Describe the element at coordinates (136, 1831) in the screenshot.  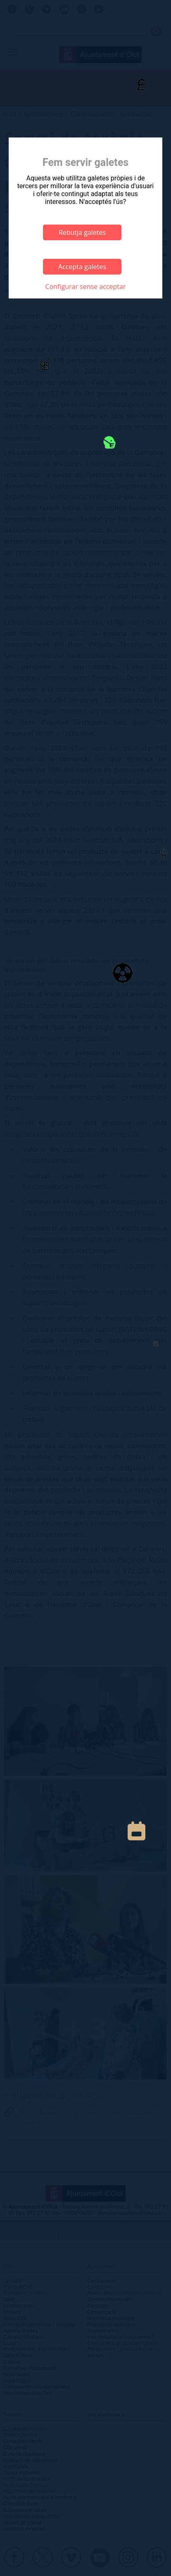
I see `view weekly calendar` at that location.